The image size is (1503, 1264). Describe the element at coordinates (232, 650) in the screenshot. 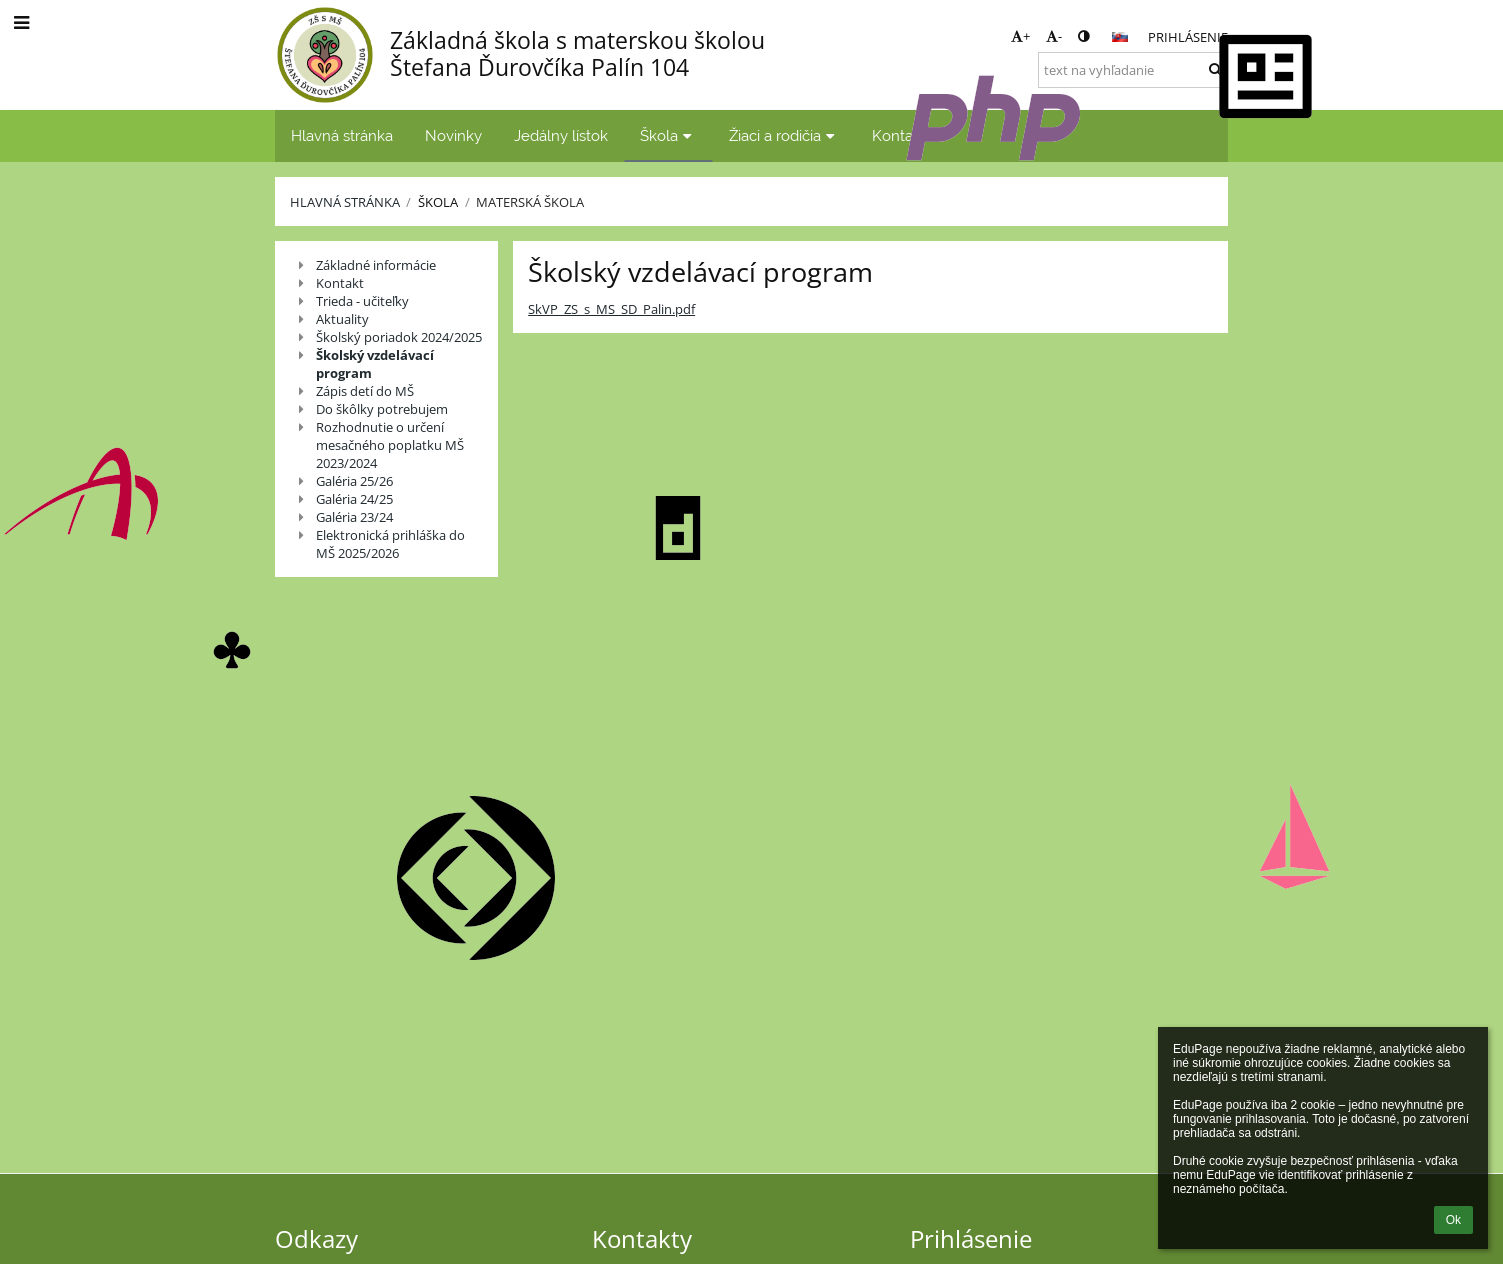

I see `represents the clubs suit in a card game app` at that location.